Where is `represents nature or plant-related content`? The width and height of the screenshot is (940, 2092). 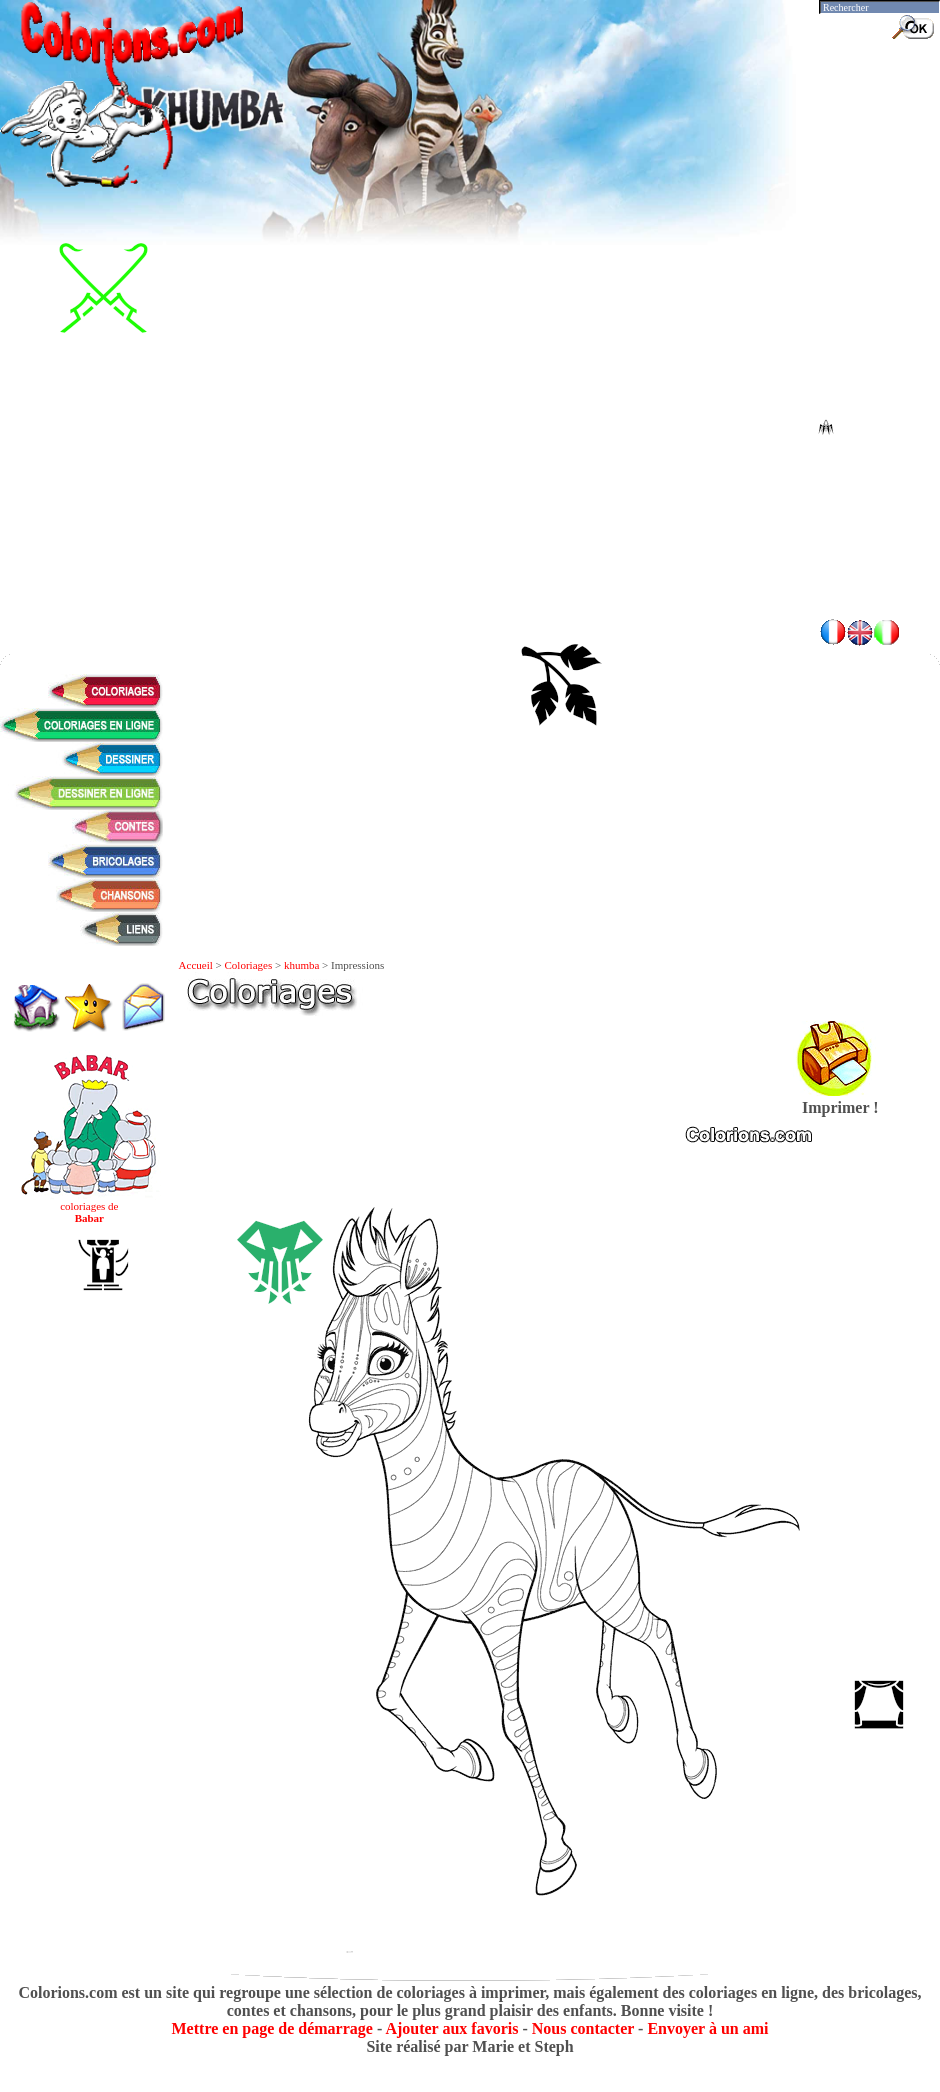 represents nature or plant-related content is located at coordinates (562, 685).